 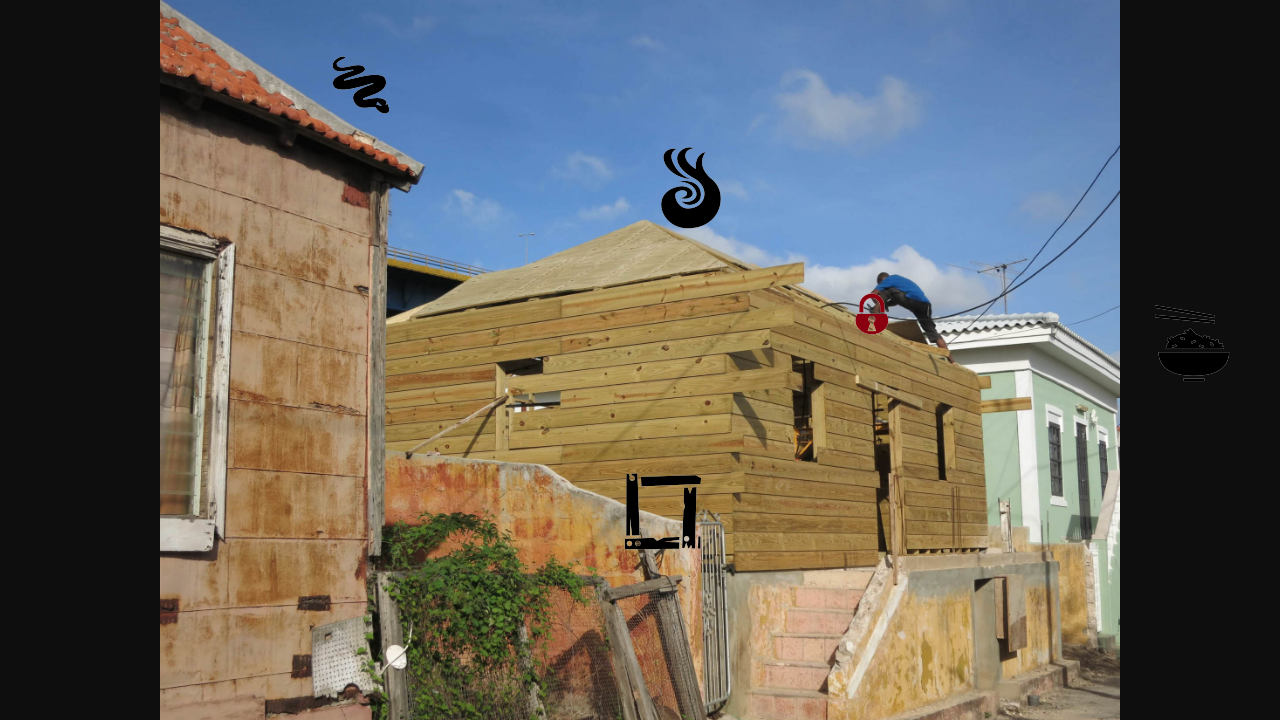 I want to click on select sand snake creature or enemy type, so click(x=361, y=85).